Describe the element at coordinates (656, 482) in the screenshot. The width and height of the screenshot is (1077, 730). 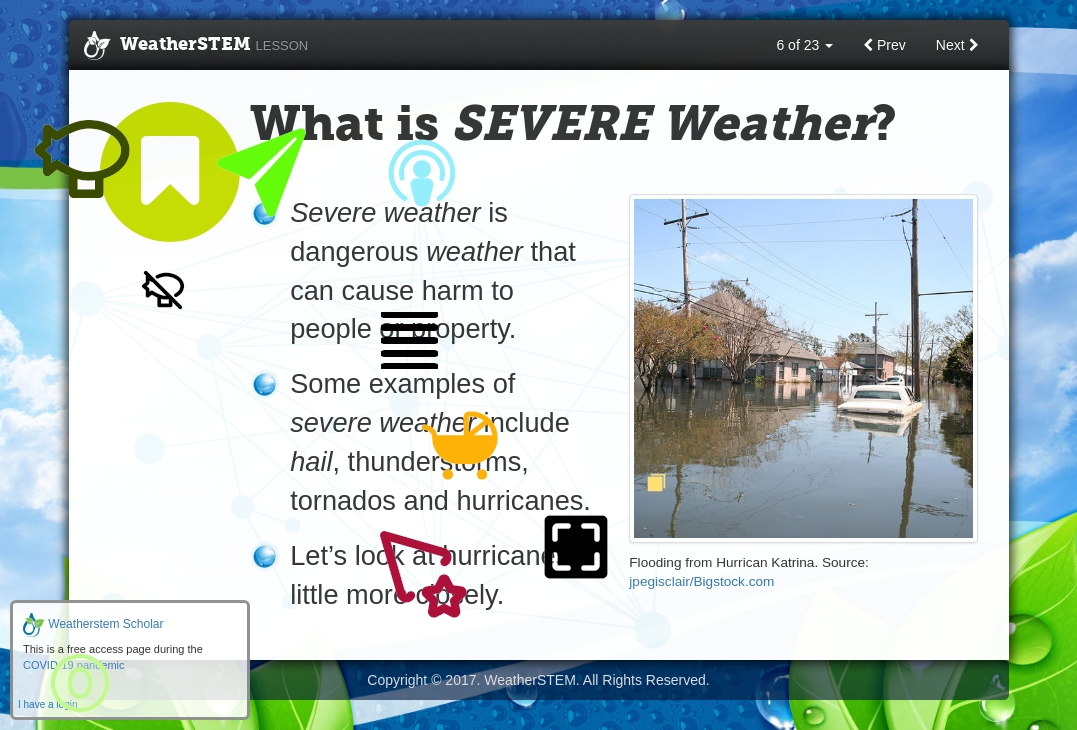
I see `copy to clipboard` at that location.